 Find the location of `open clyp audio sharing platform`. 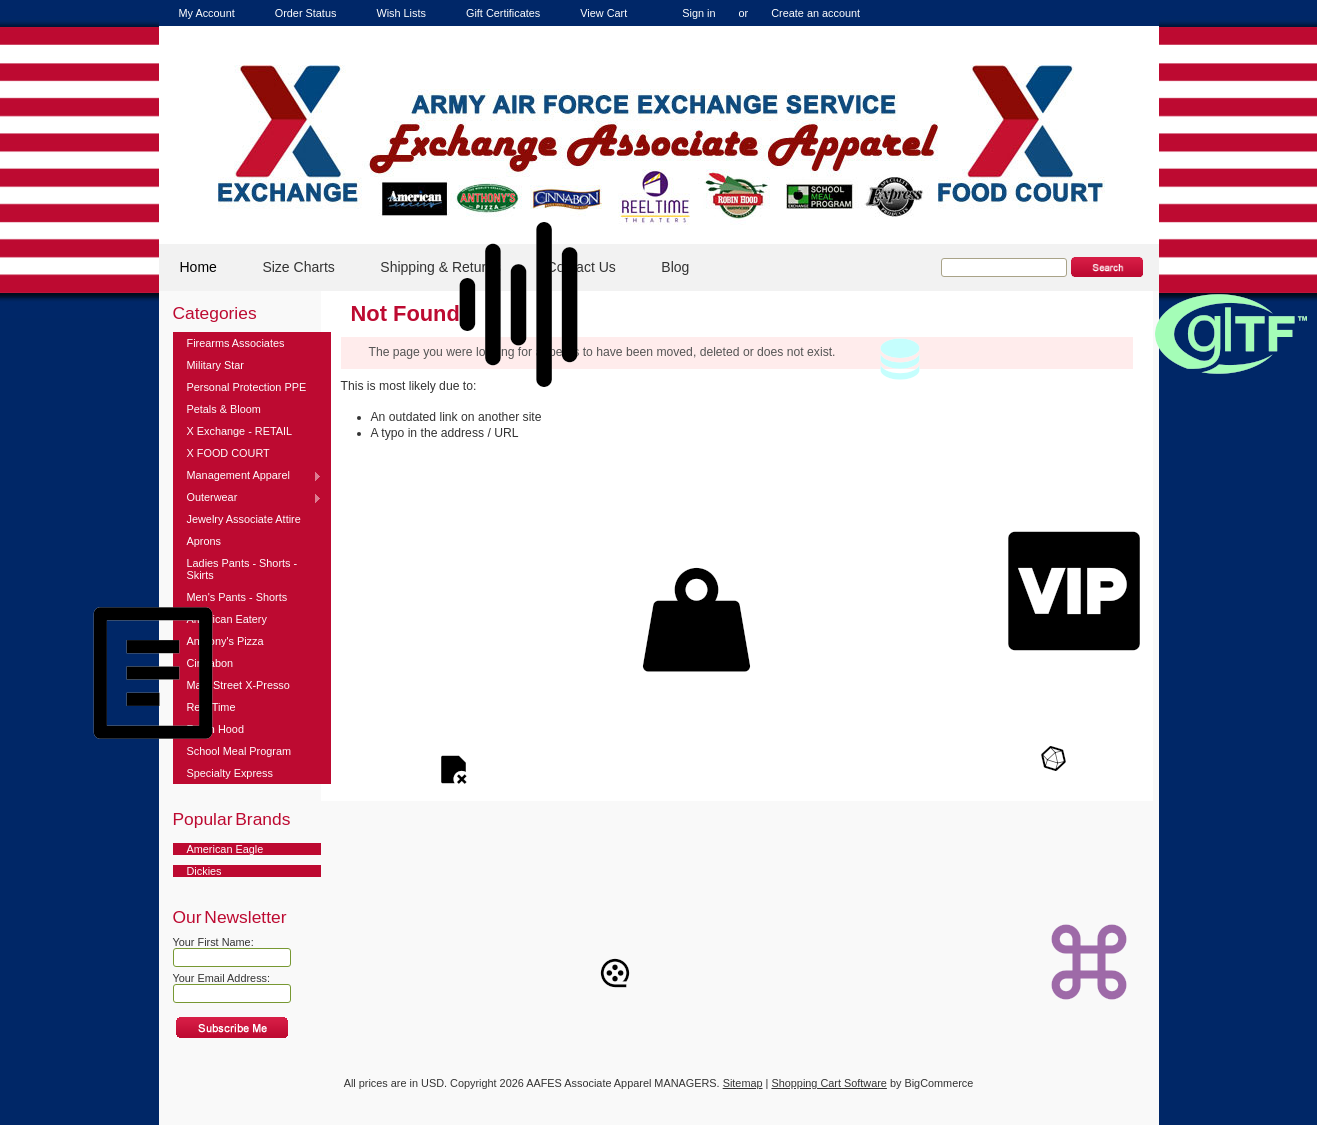

open clyp audio sharing platform is located at coordinates (518, 304).